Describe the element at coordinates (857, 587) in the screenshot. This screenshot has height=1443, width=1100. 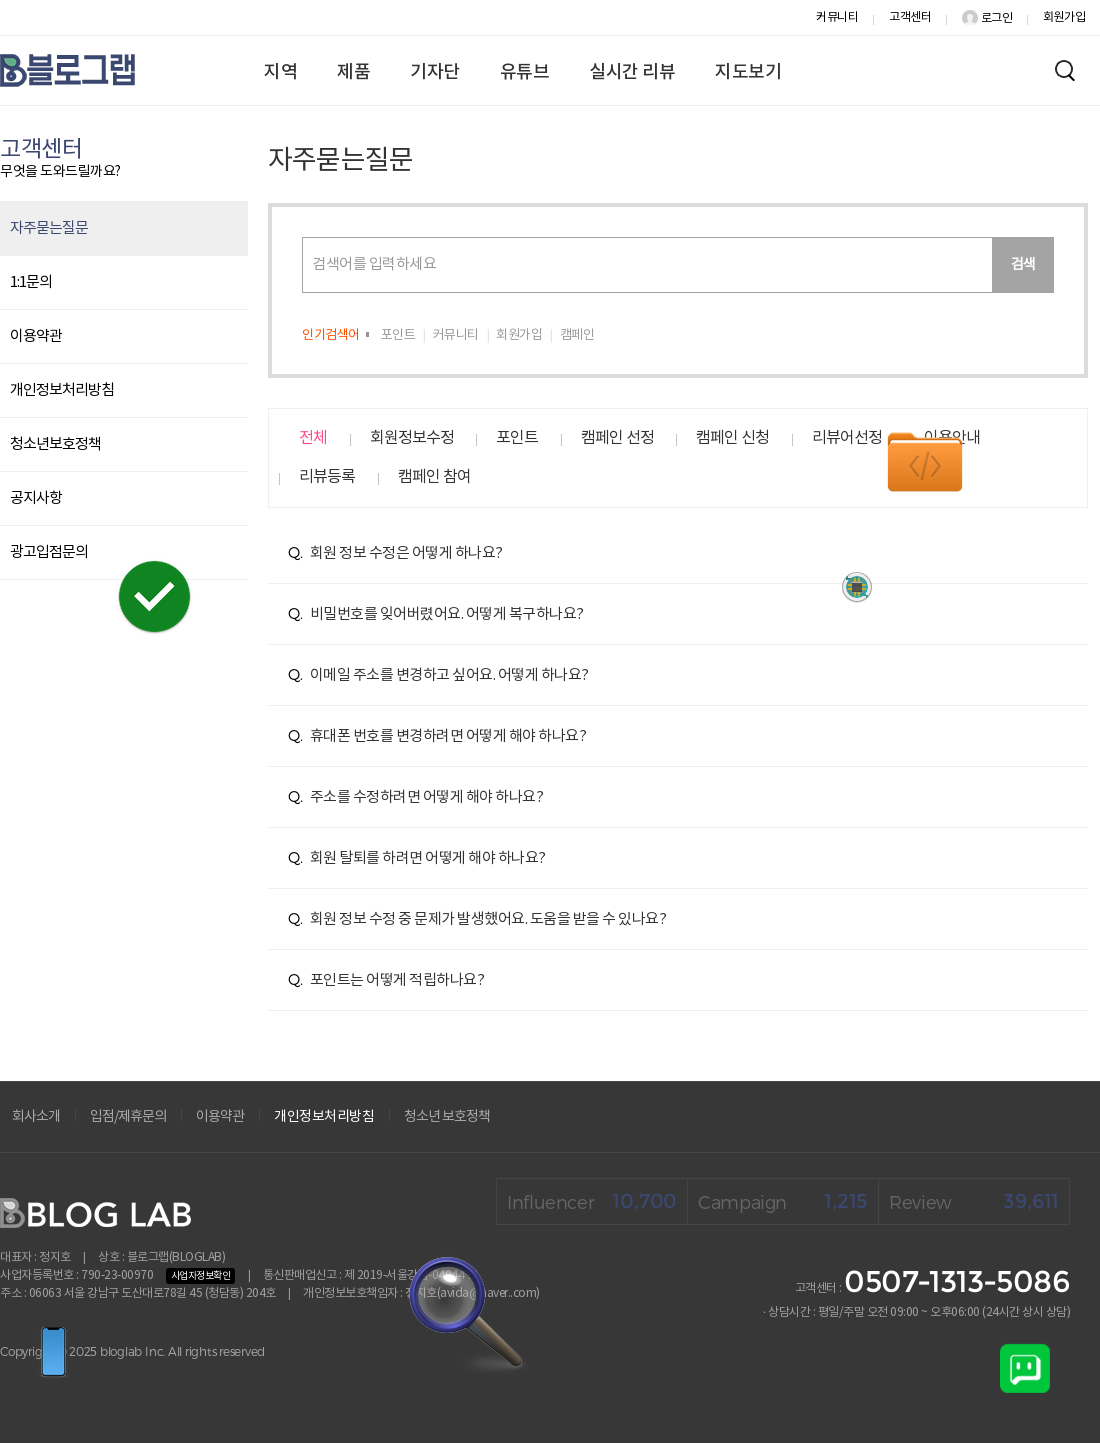
I see `access firmware update settings` at that location.